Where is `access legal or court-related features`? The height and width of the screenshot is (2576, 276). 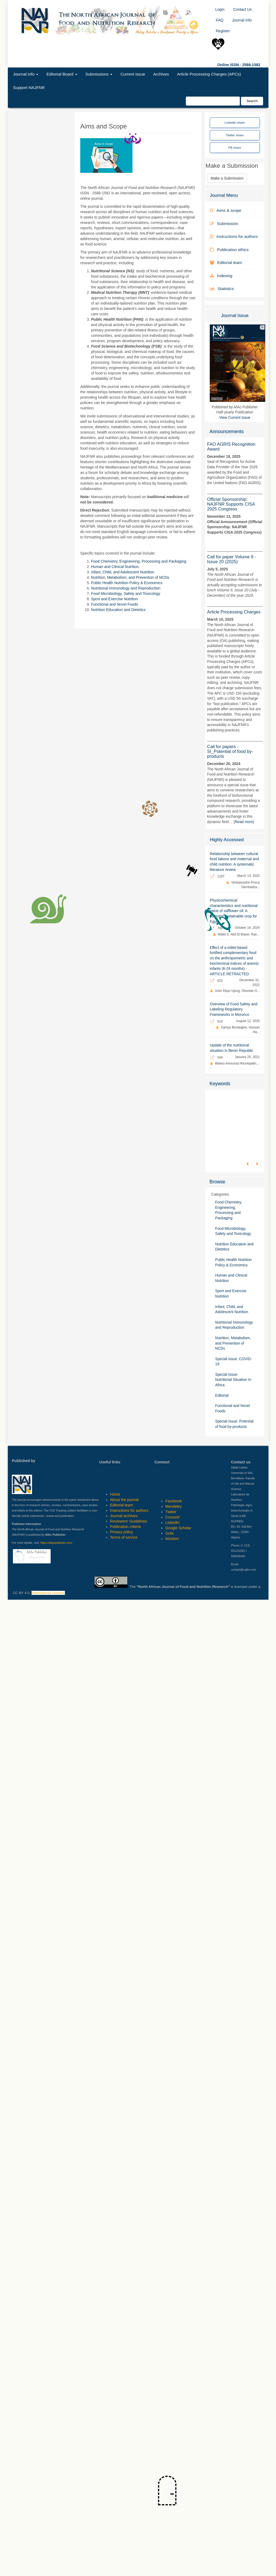 access legal or court-related features is located at coordinates (192, 870).